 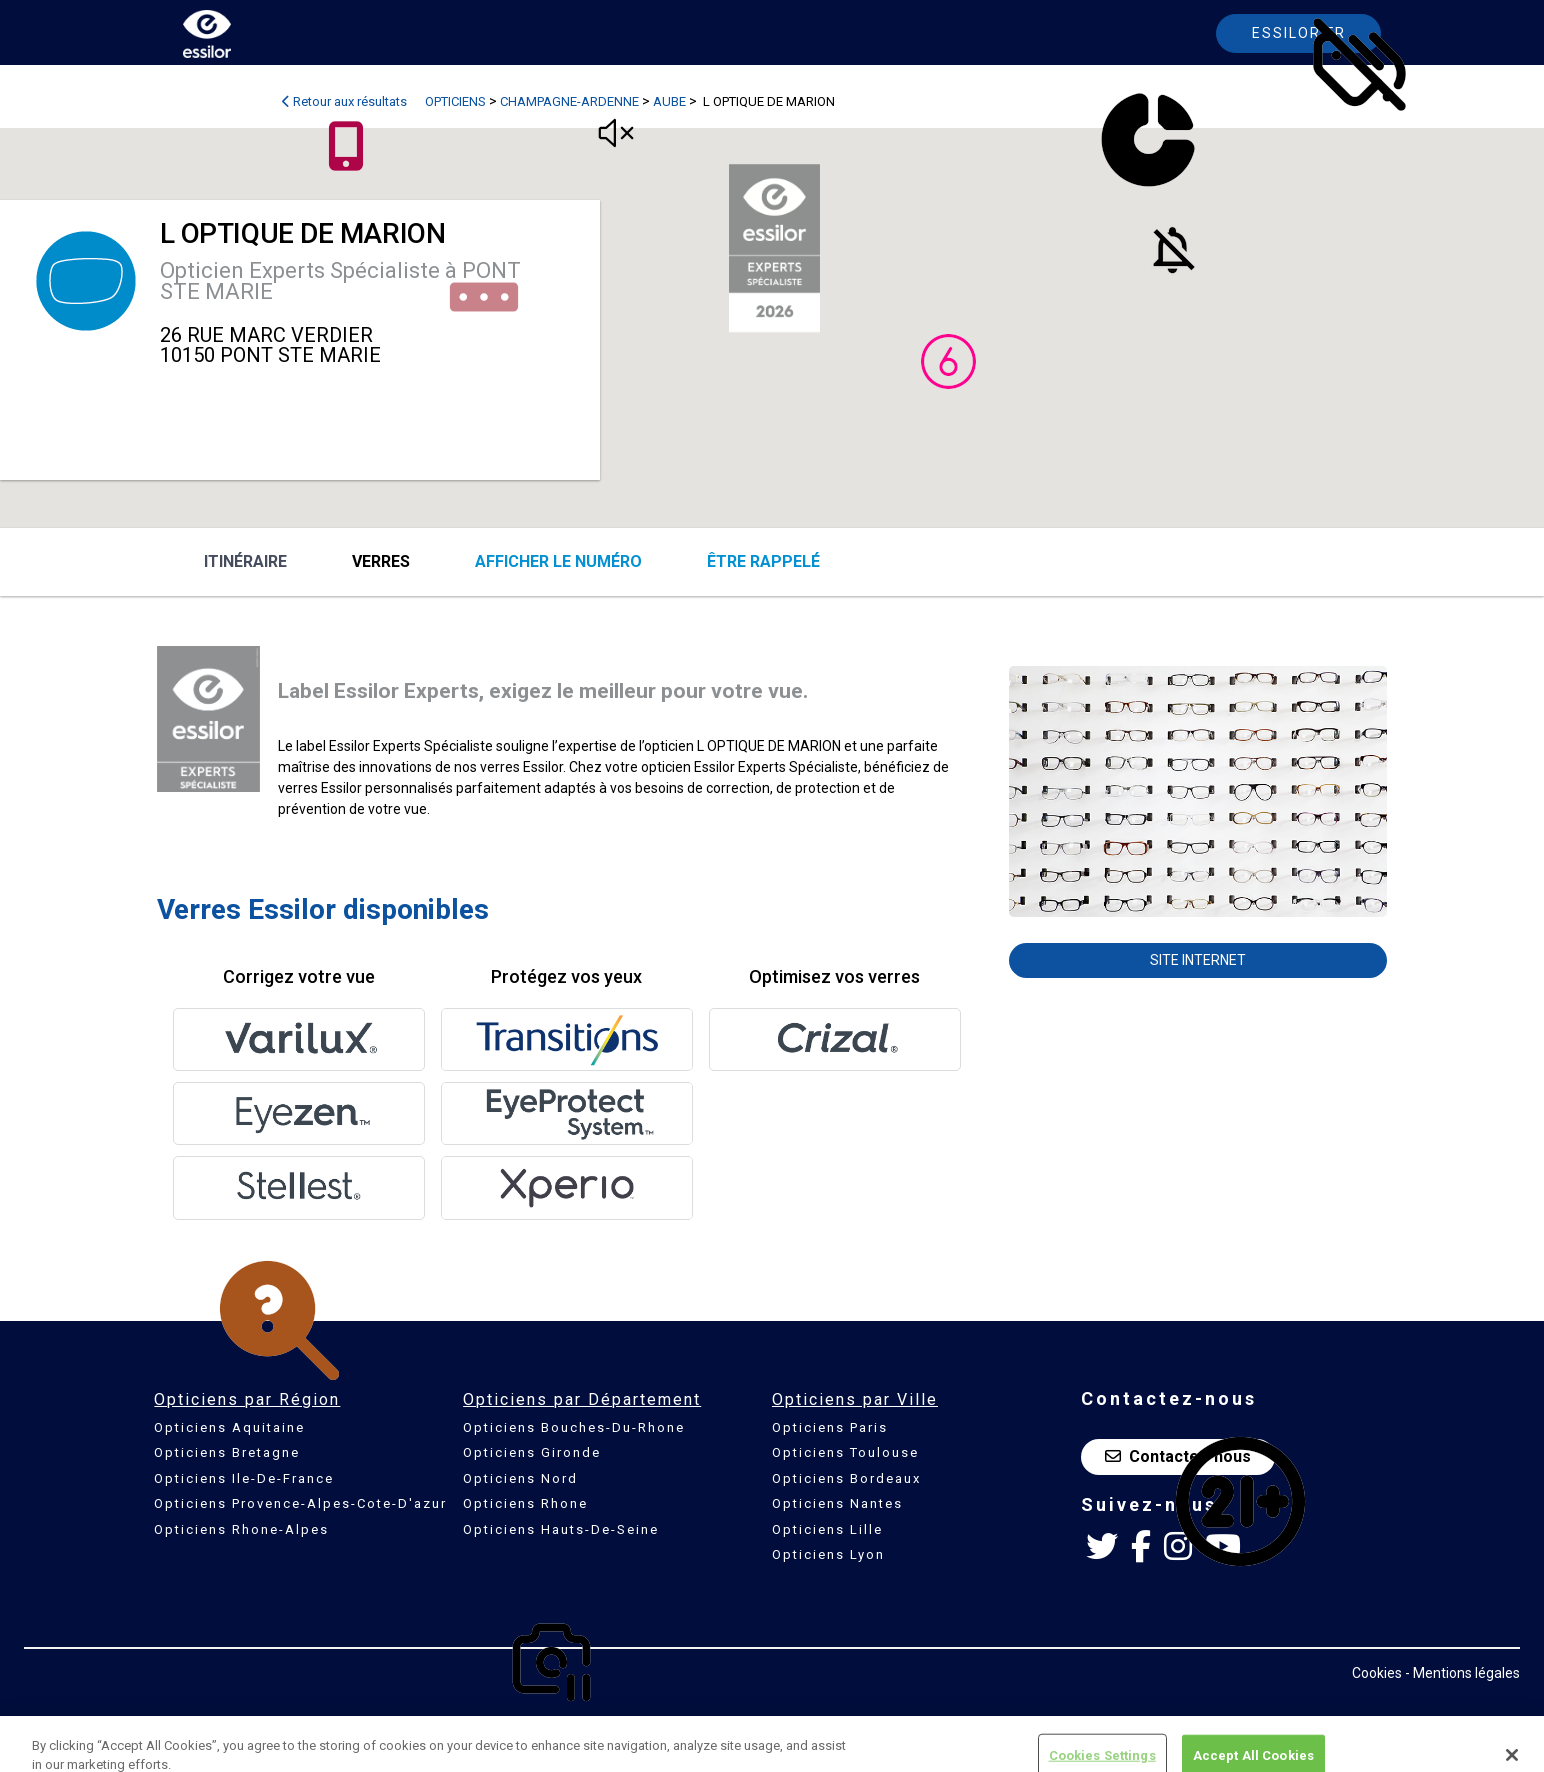 What do you see at coordinates (279, 1320) in the screenshot?
I see `search for help or support topics` at bounding box center [279, 1320].